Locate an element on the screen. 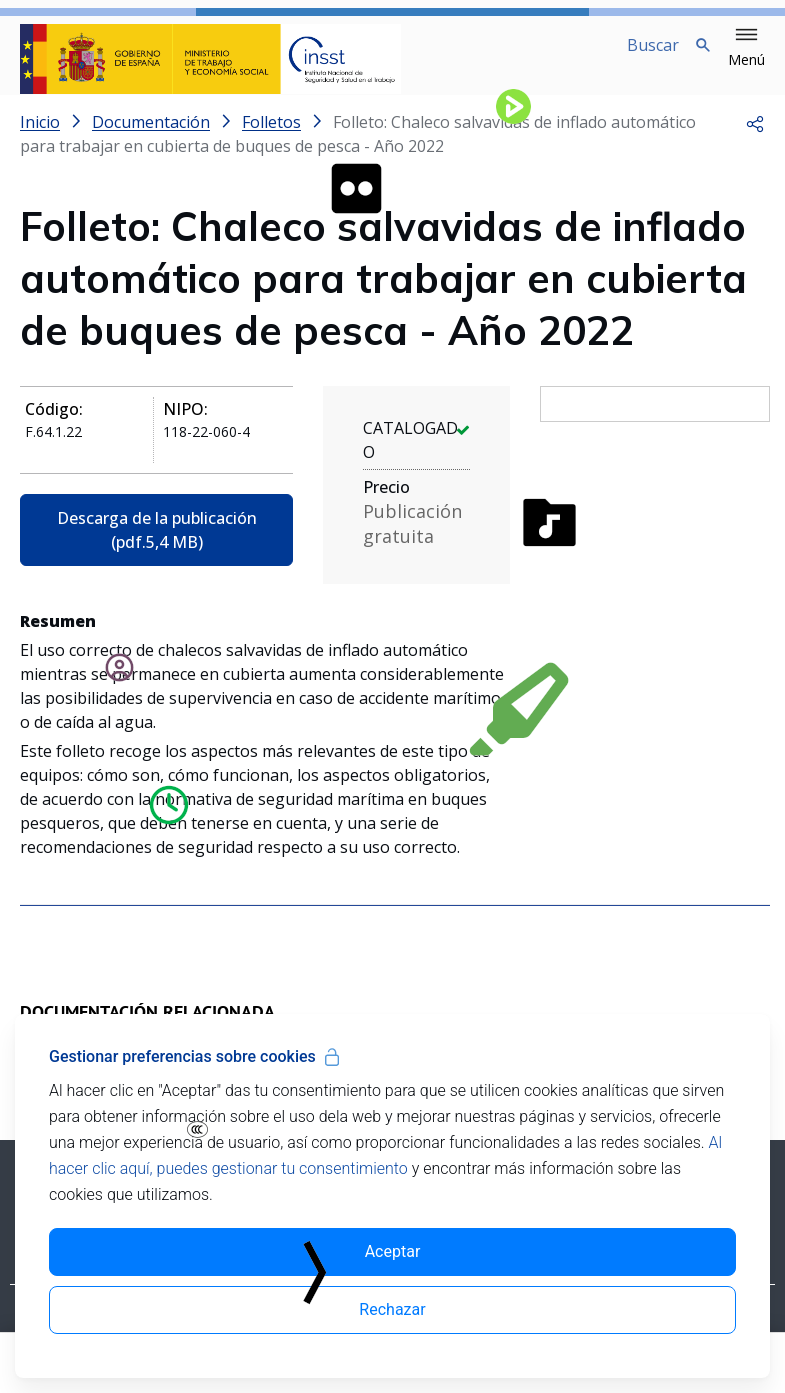  view your profile is located at coordinates (119, 667).